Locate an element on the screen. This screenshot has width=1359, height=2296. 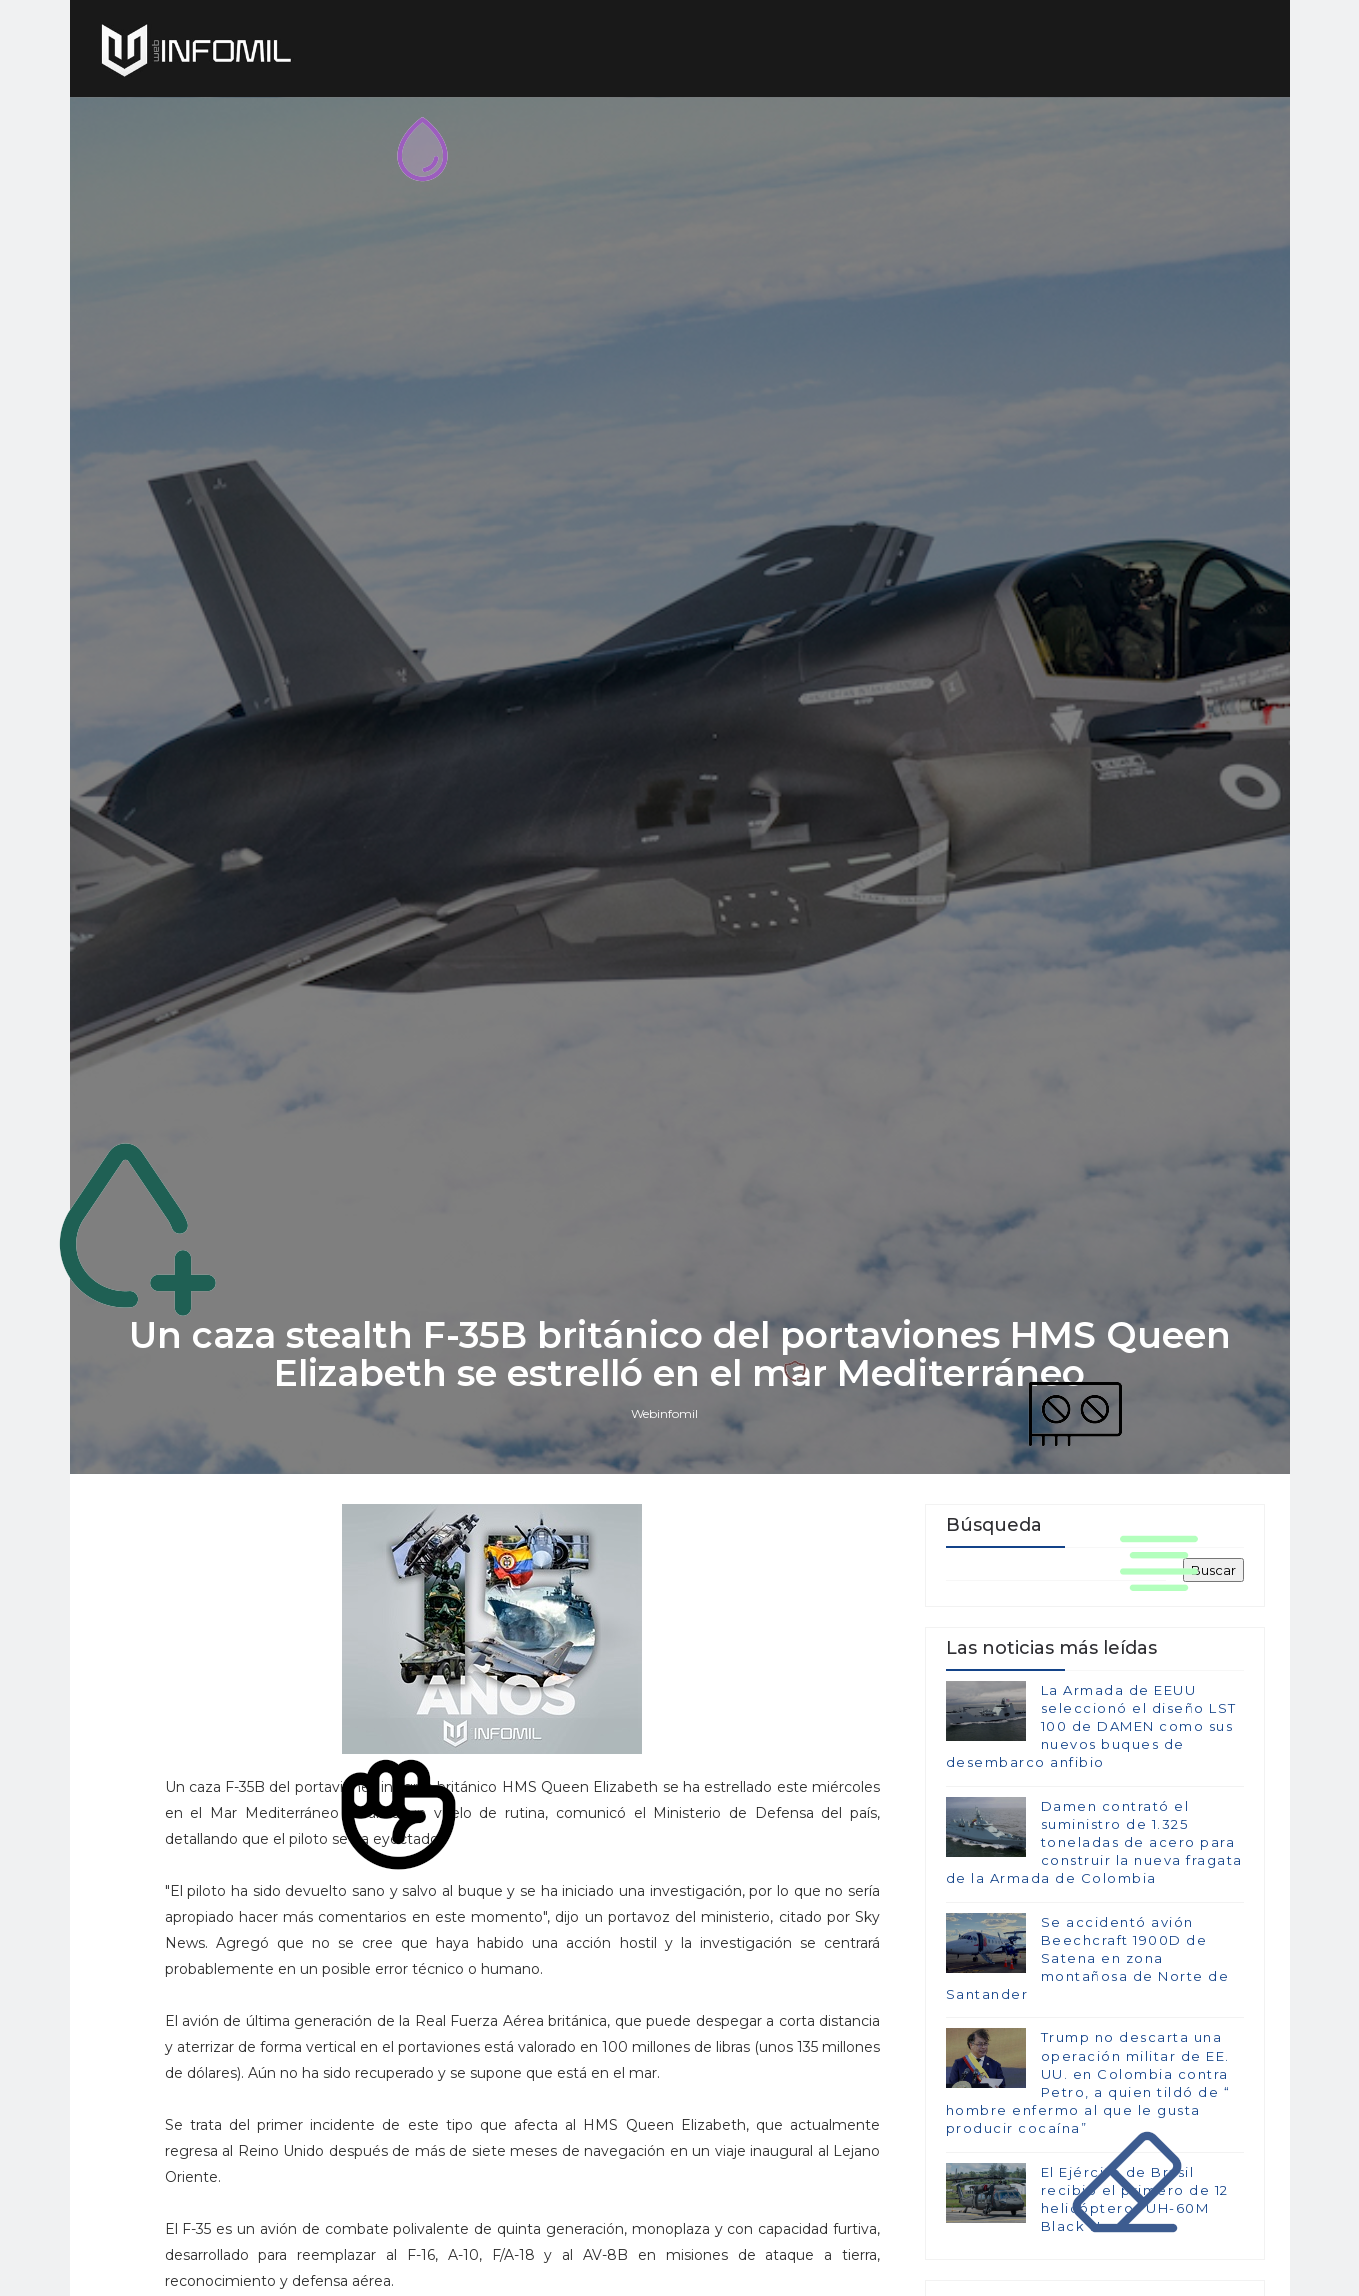
center align text is located at coordinates (1159, 1565).